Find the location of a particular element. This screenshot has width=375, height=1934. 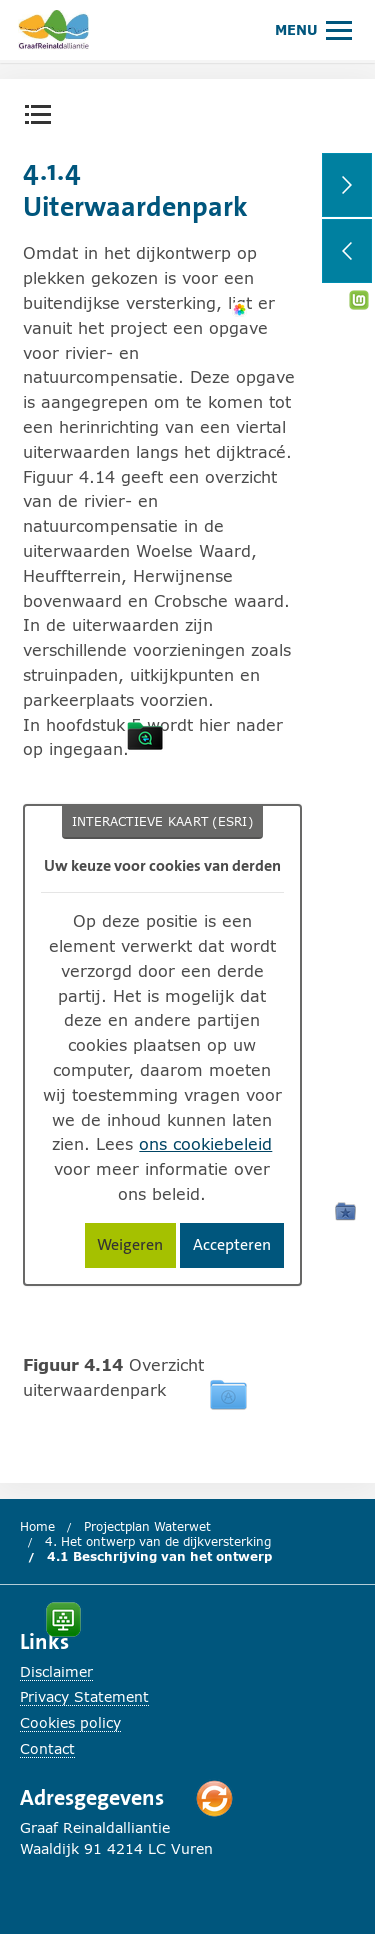

open Arturia software folder is located at coordinates (228, 1394).